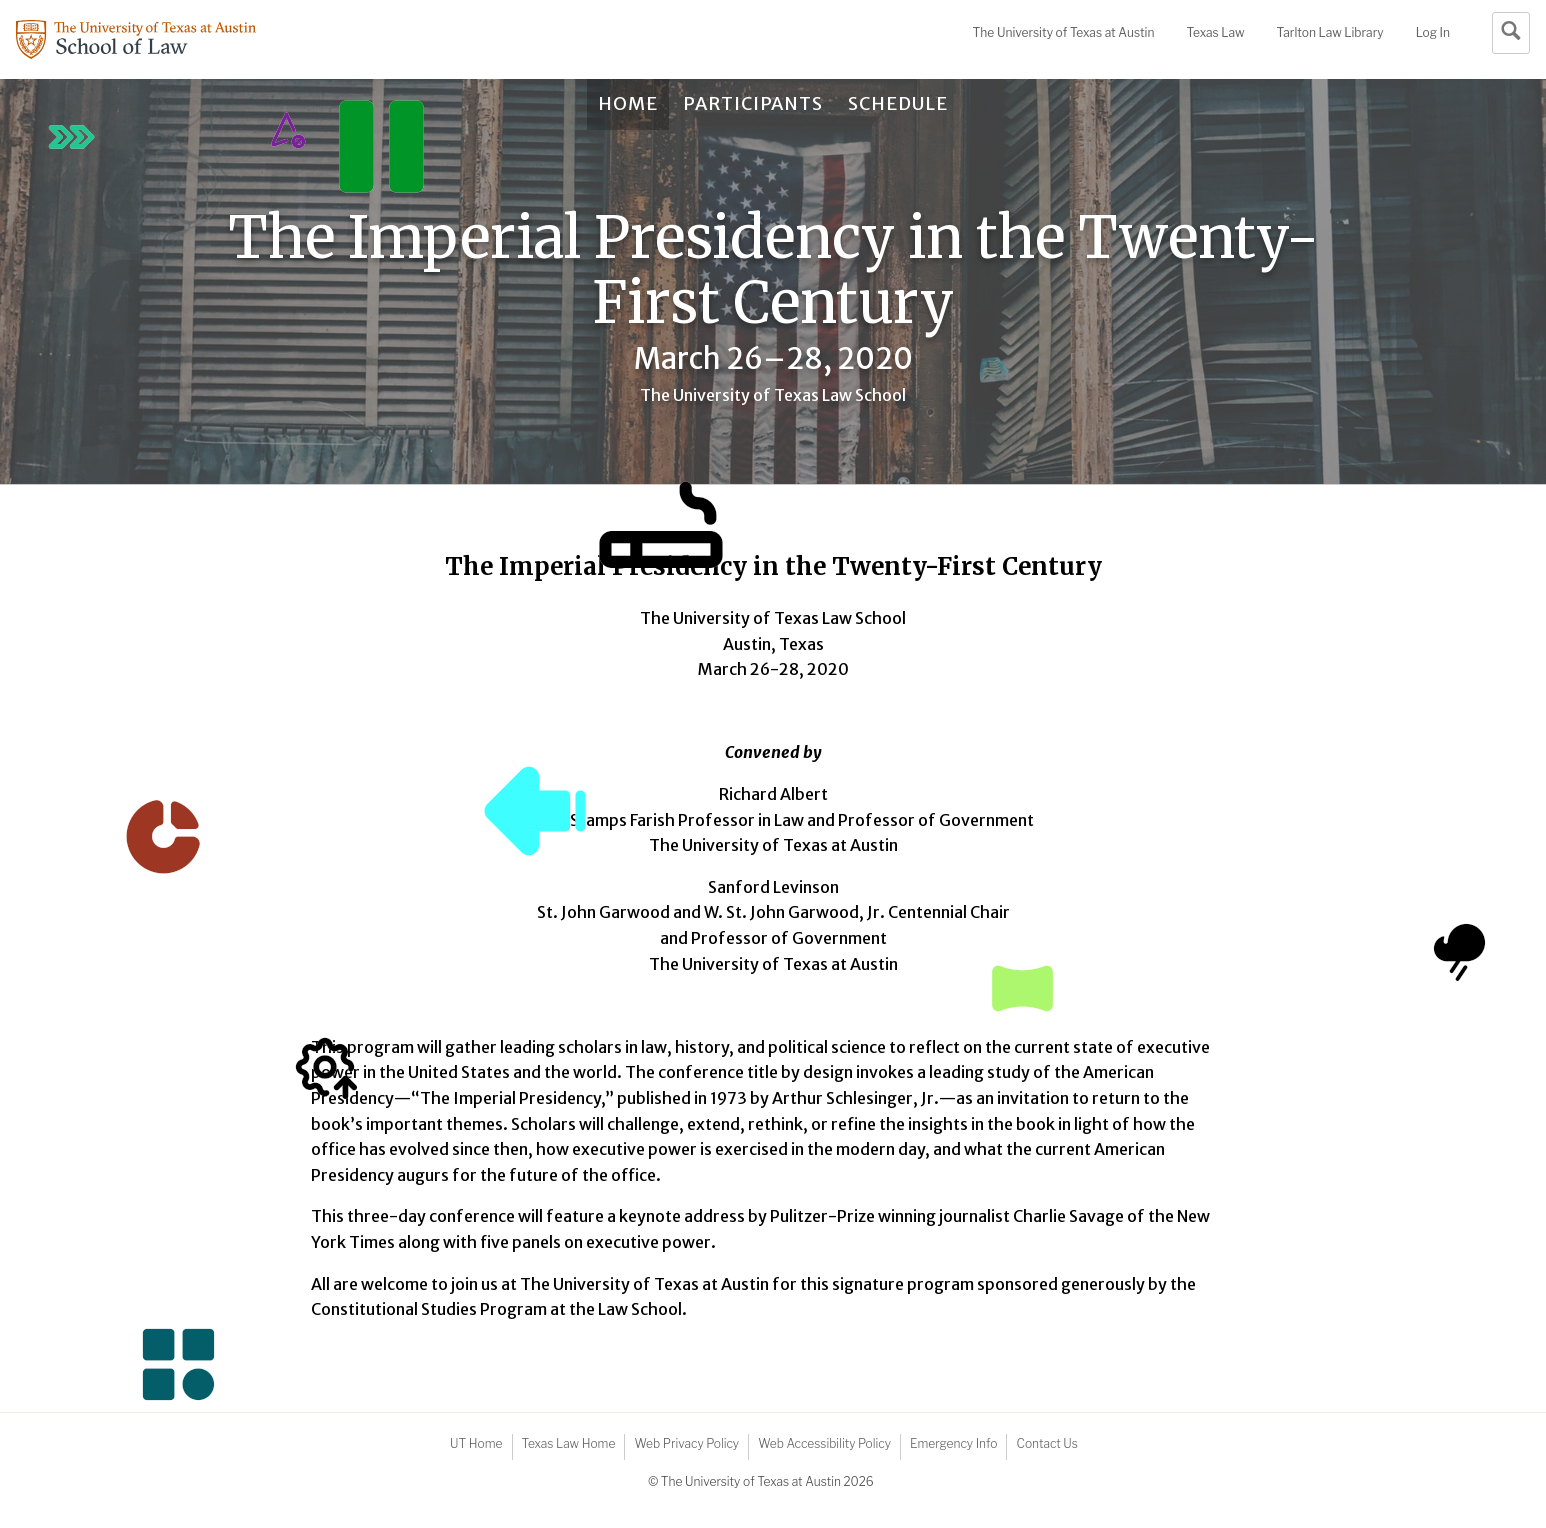 This screenshot has height=1528, width=1546. Describe the element at coordinates (1022, 988) in the screenshot. I see `switch to panorama photo mode` at that location.